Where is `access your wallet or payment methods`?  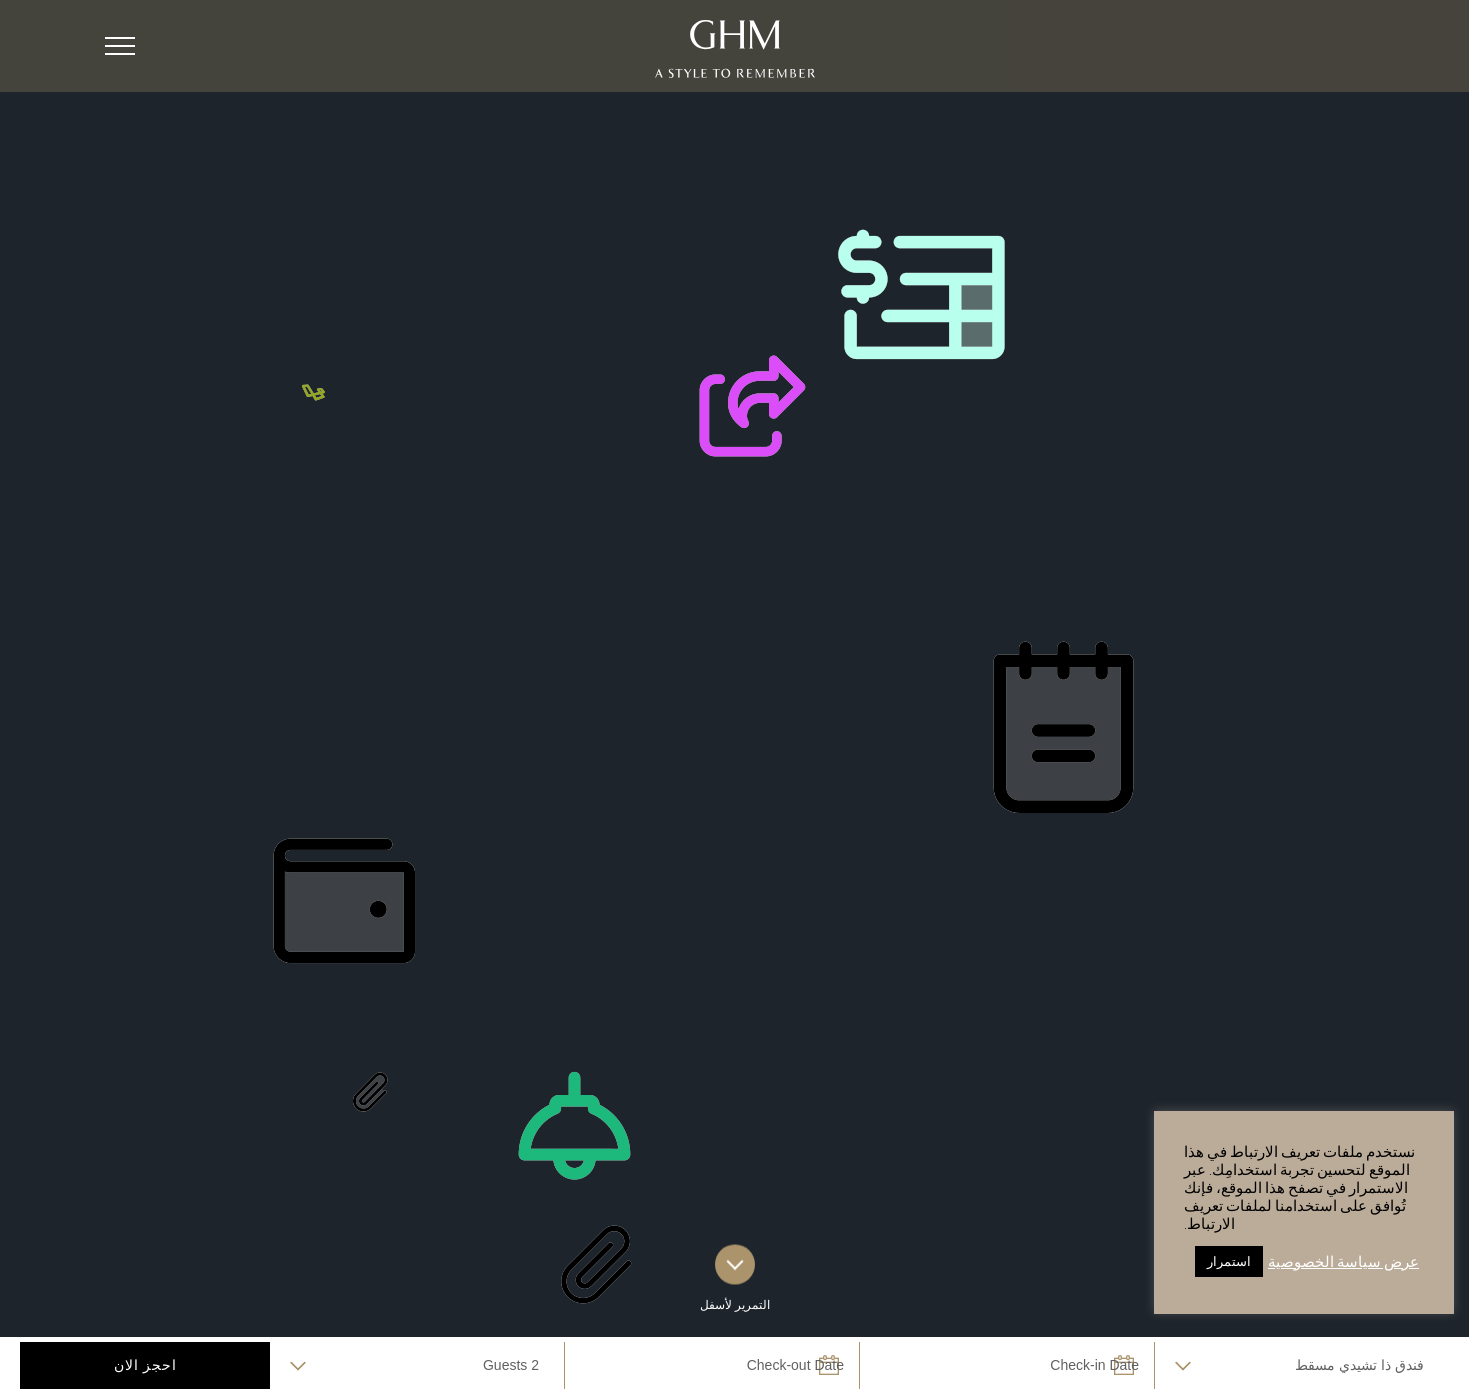 access your wallet or payment methods is located at coordinates (341, 906).